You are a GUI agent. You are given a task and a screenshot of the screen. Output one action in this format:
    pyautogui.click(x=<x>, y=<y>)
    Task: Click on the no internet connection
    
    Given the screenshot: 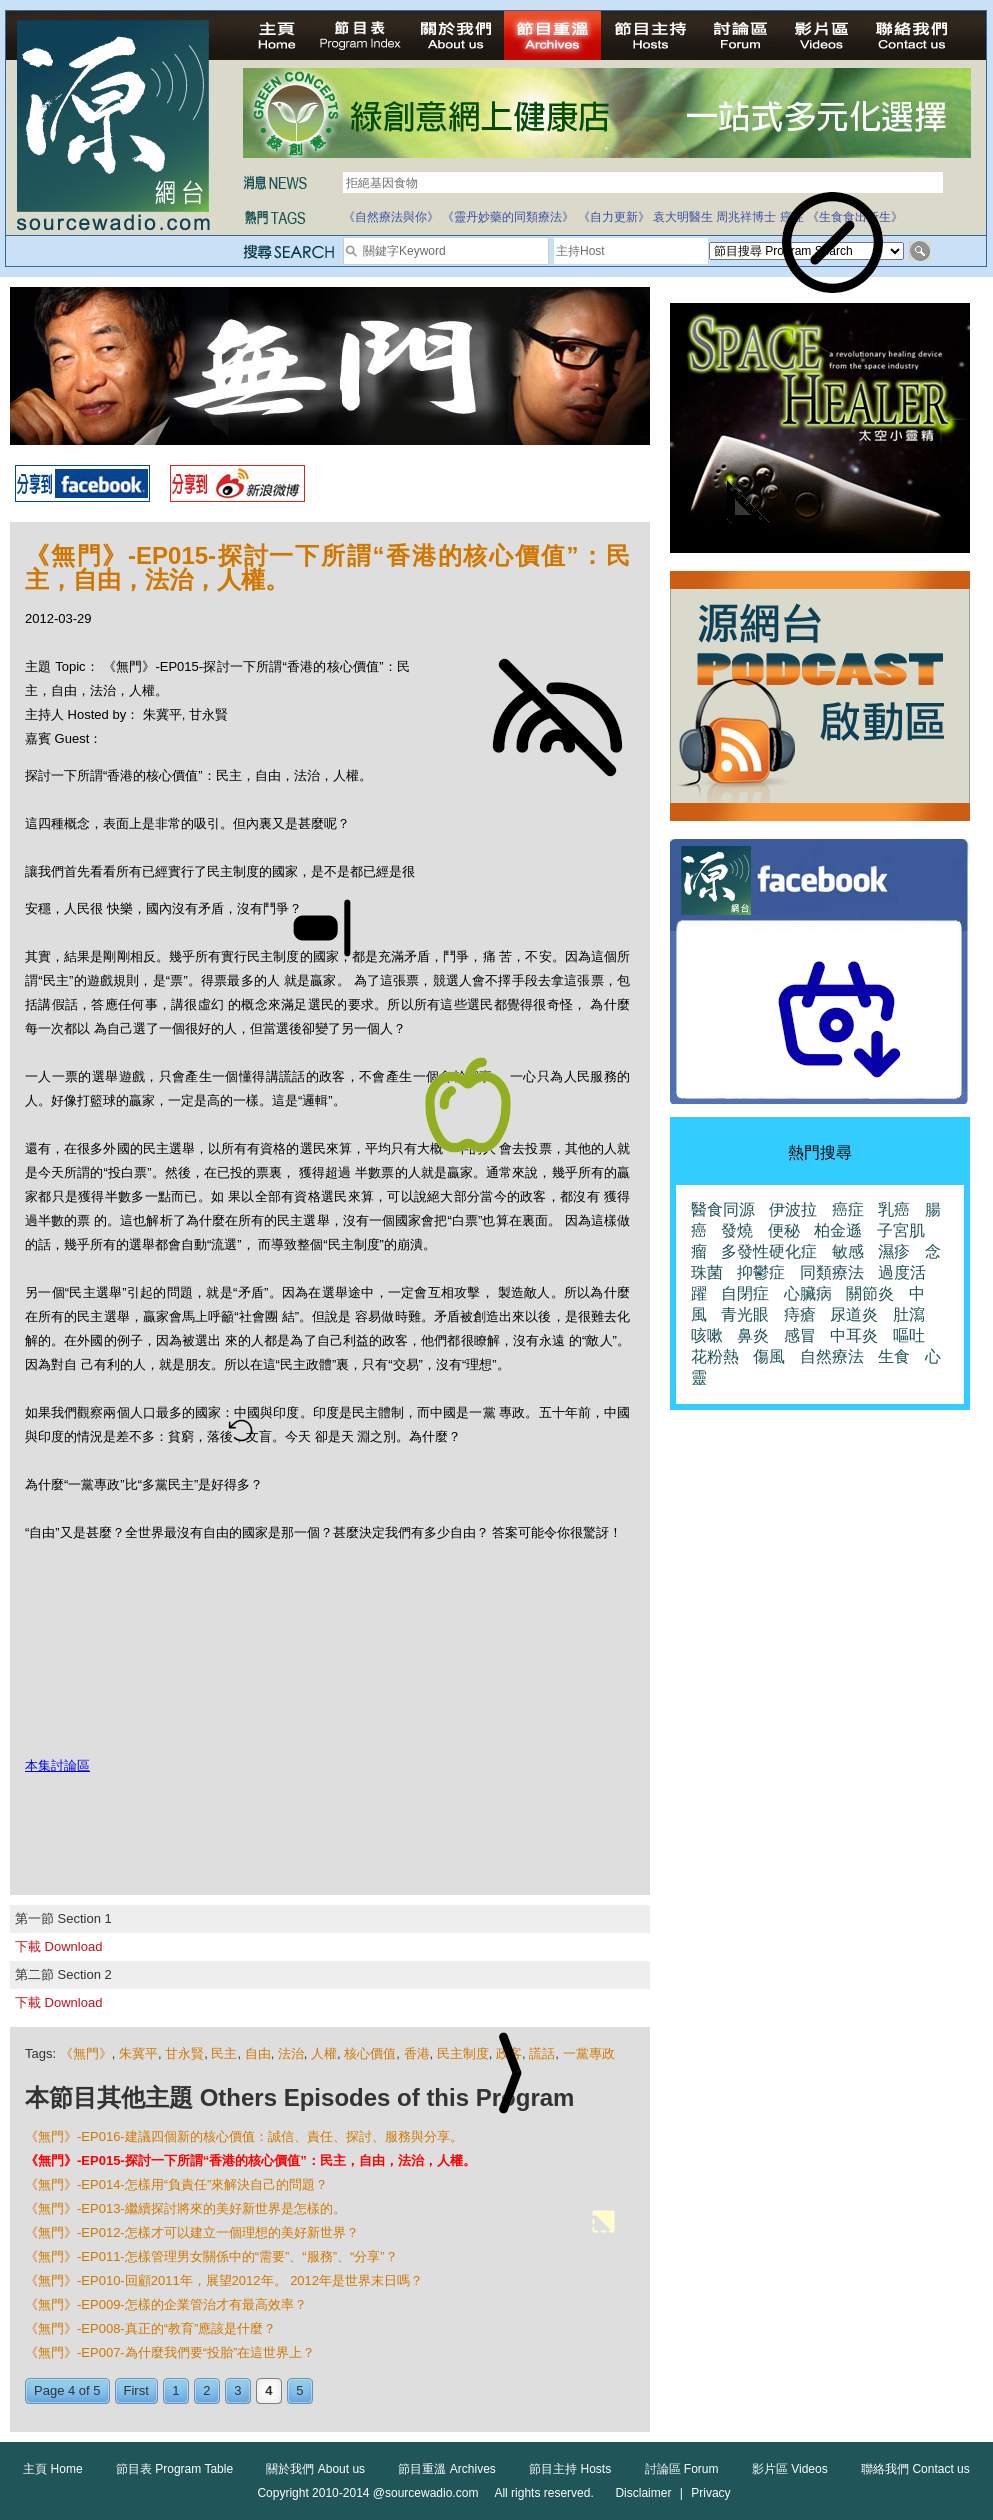 What is the action you would take?
    pyautogui.click(x=557, y=717)
    